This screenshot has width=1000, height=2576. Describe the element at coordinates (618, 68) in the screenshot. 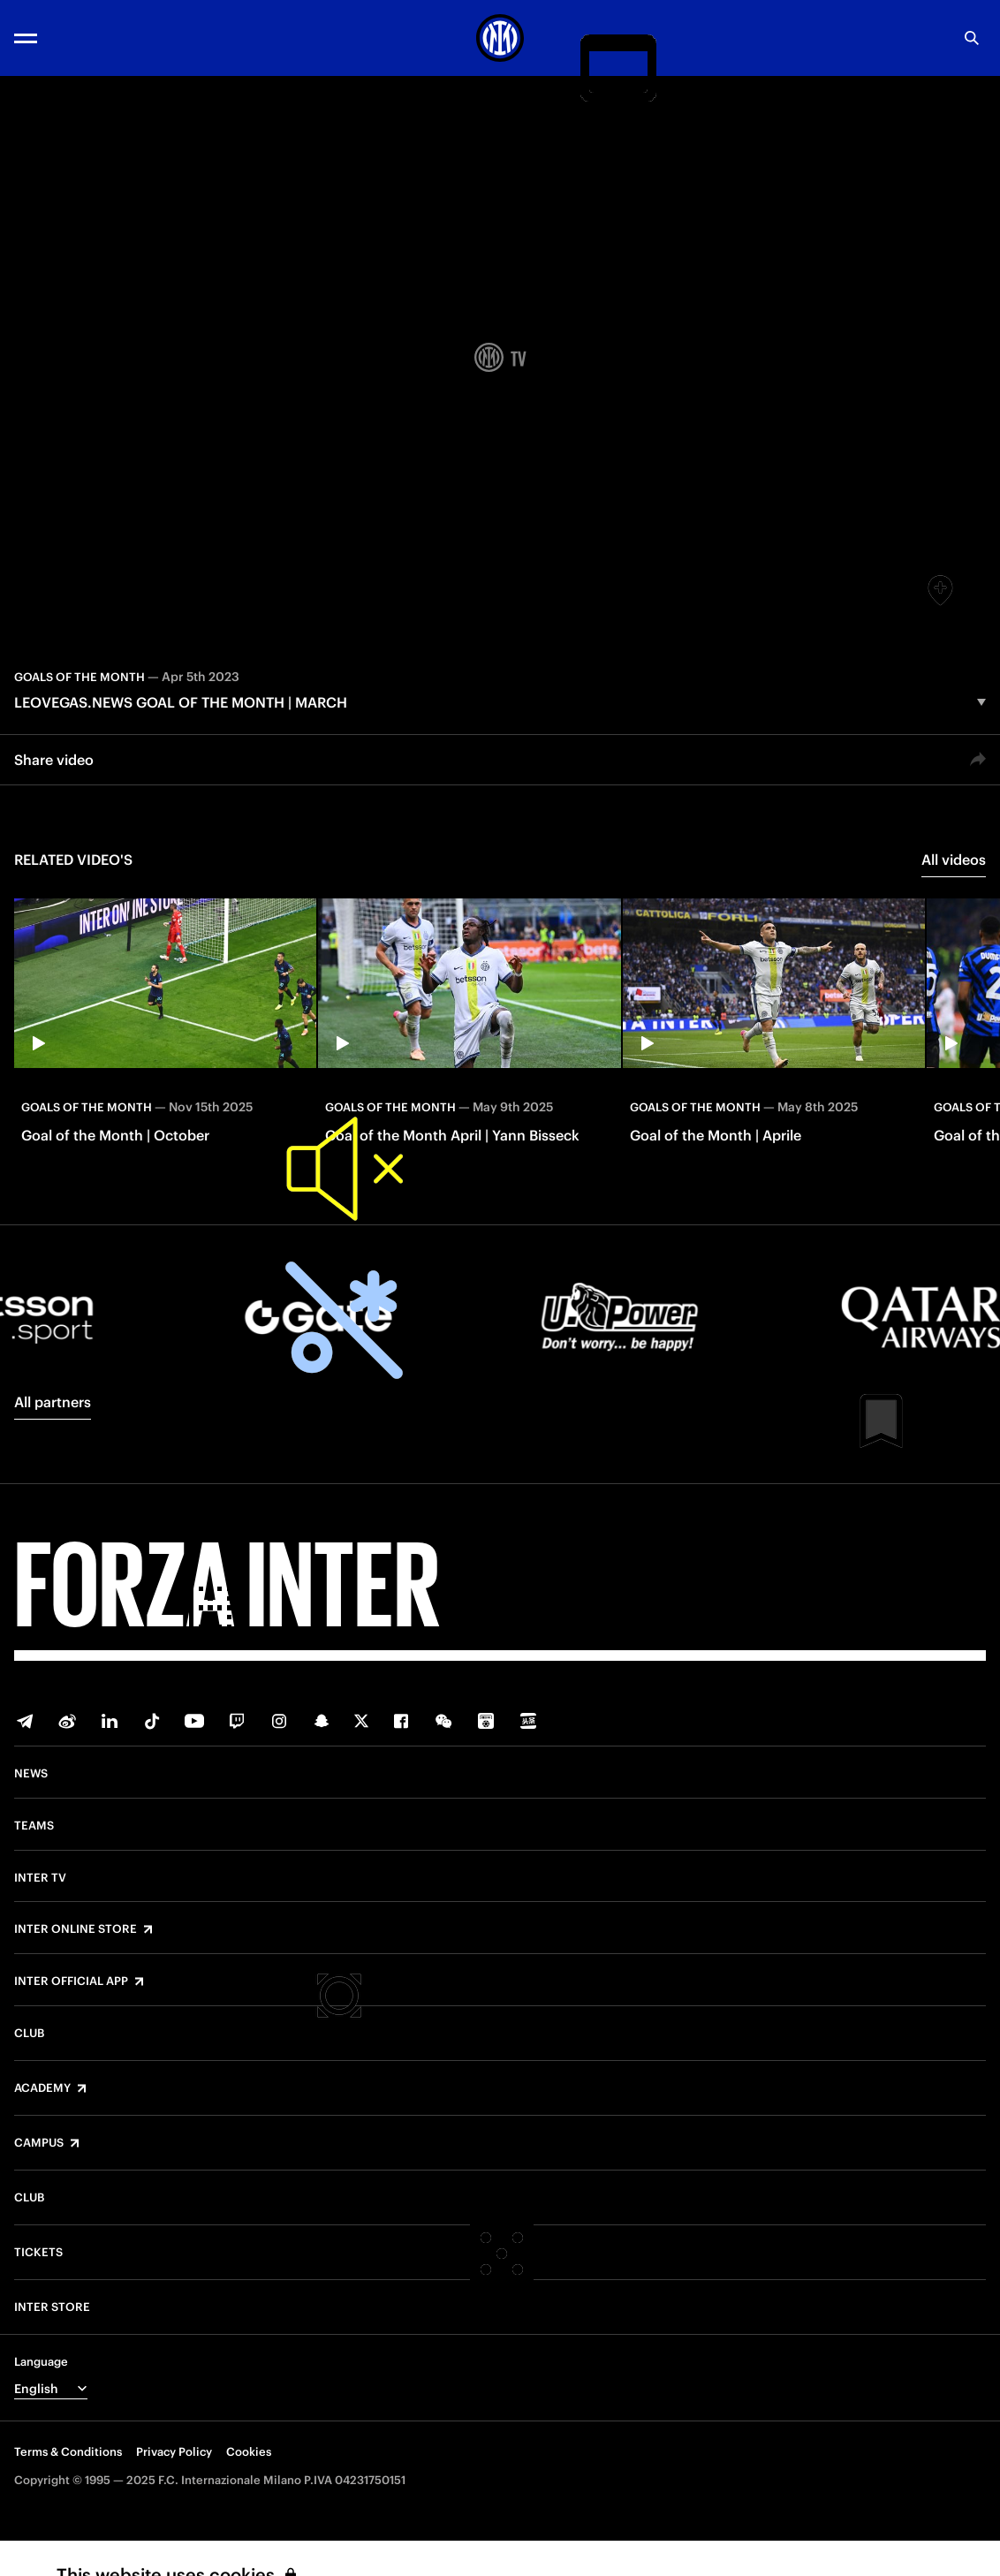

I see `open a web browser or web view` at that location.